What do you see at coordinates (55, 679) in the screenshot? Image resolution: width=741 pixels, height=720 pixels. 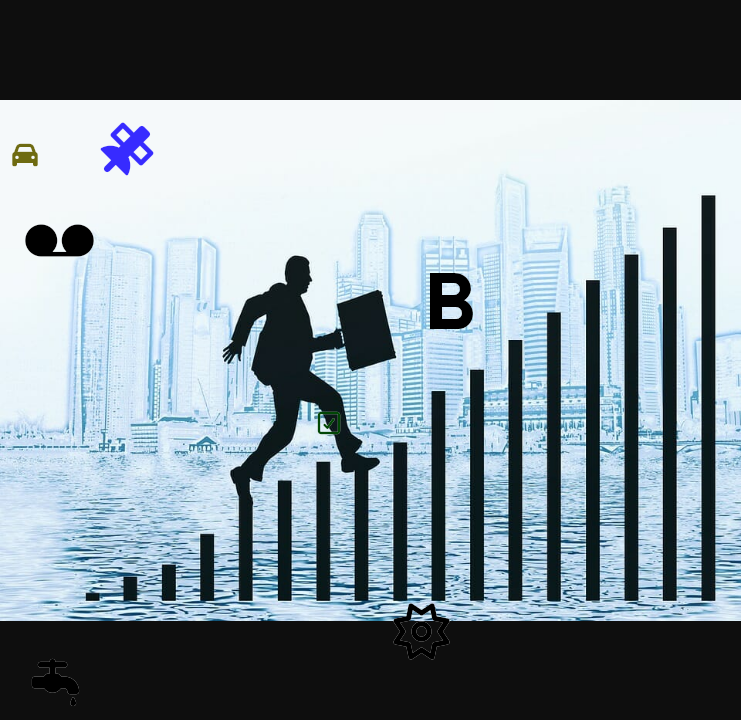 I see `access water or plumbing settings` at bounding box center [55, 679].